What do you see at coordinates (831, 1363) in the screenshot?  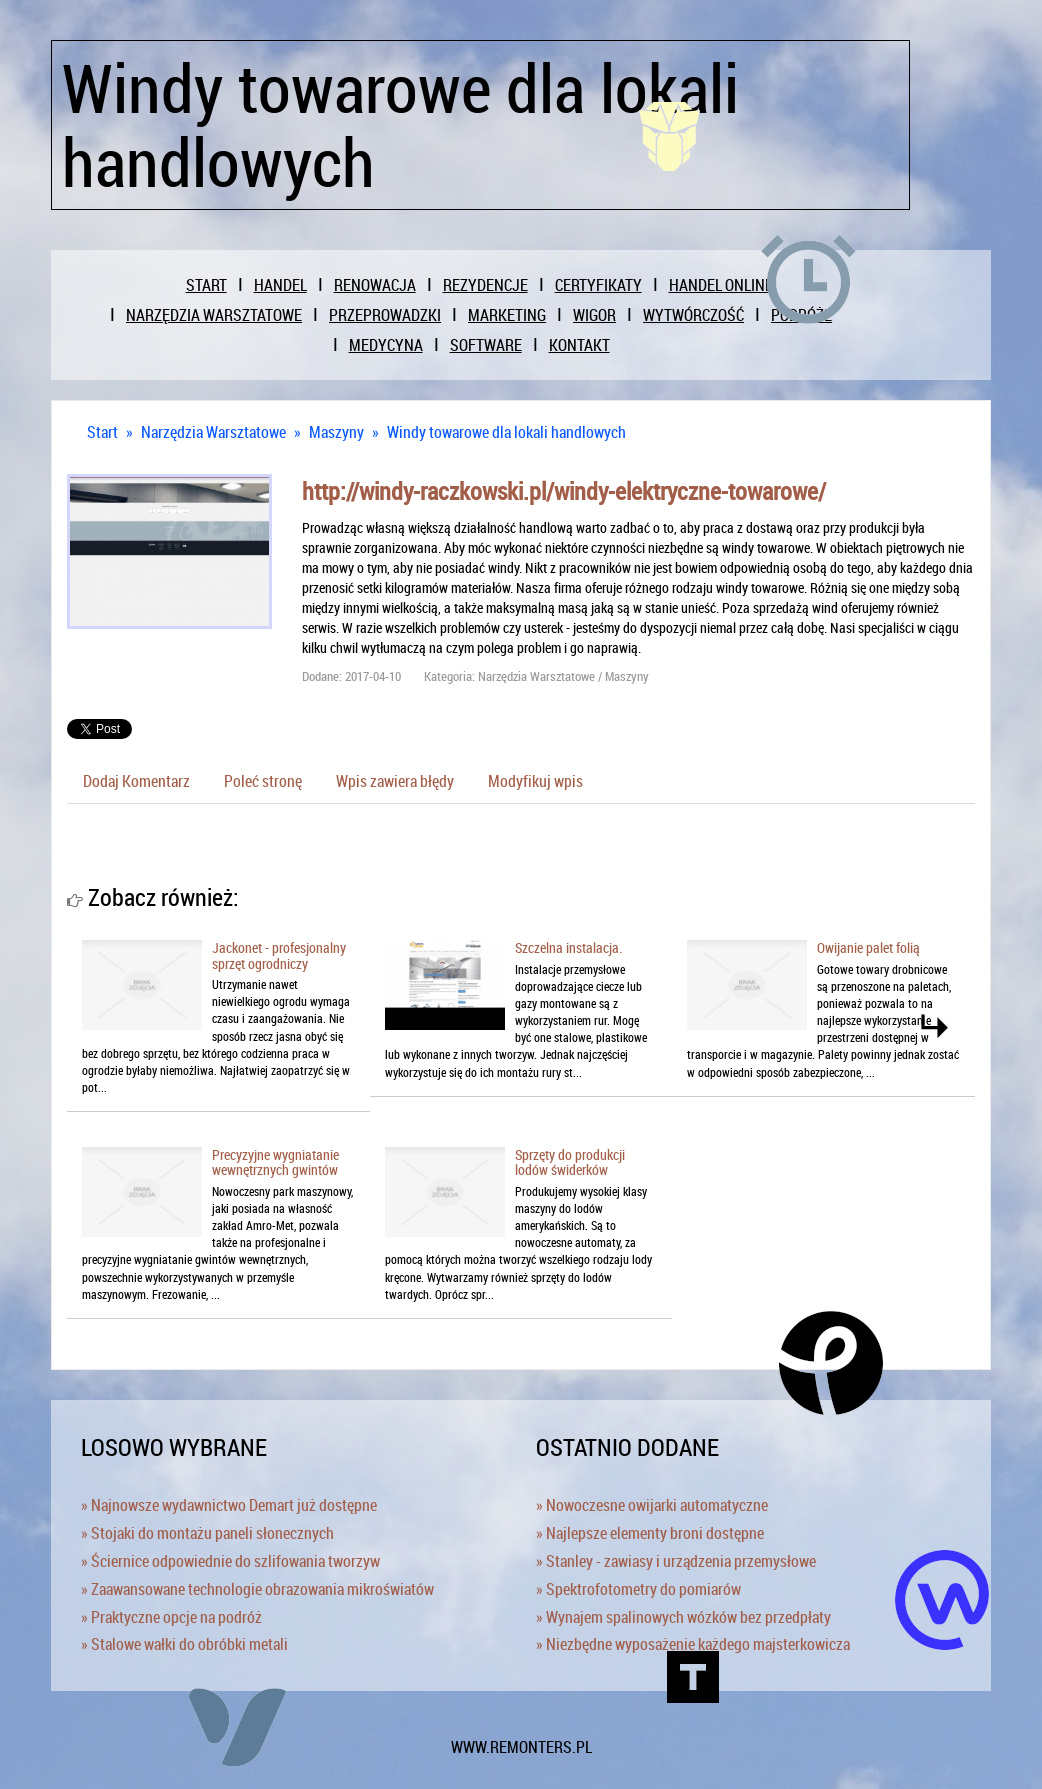 I see `open pixlr photo editing app` at bounding box center [831, 1363].